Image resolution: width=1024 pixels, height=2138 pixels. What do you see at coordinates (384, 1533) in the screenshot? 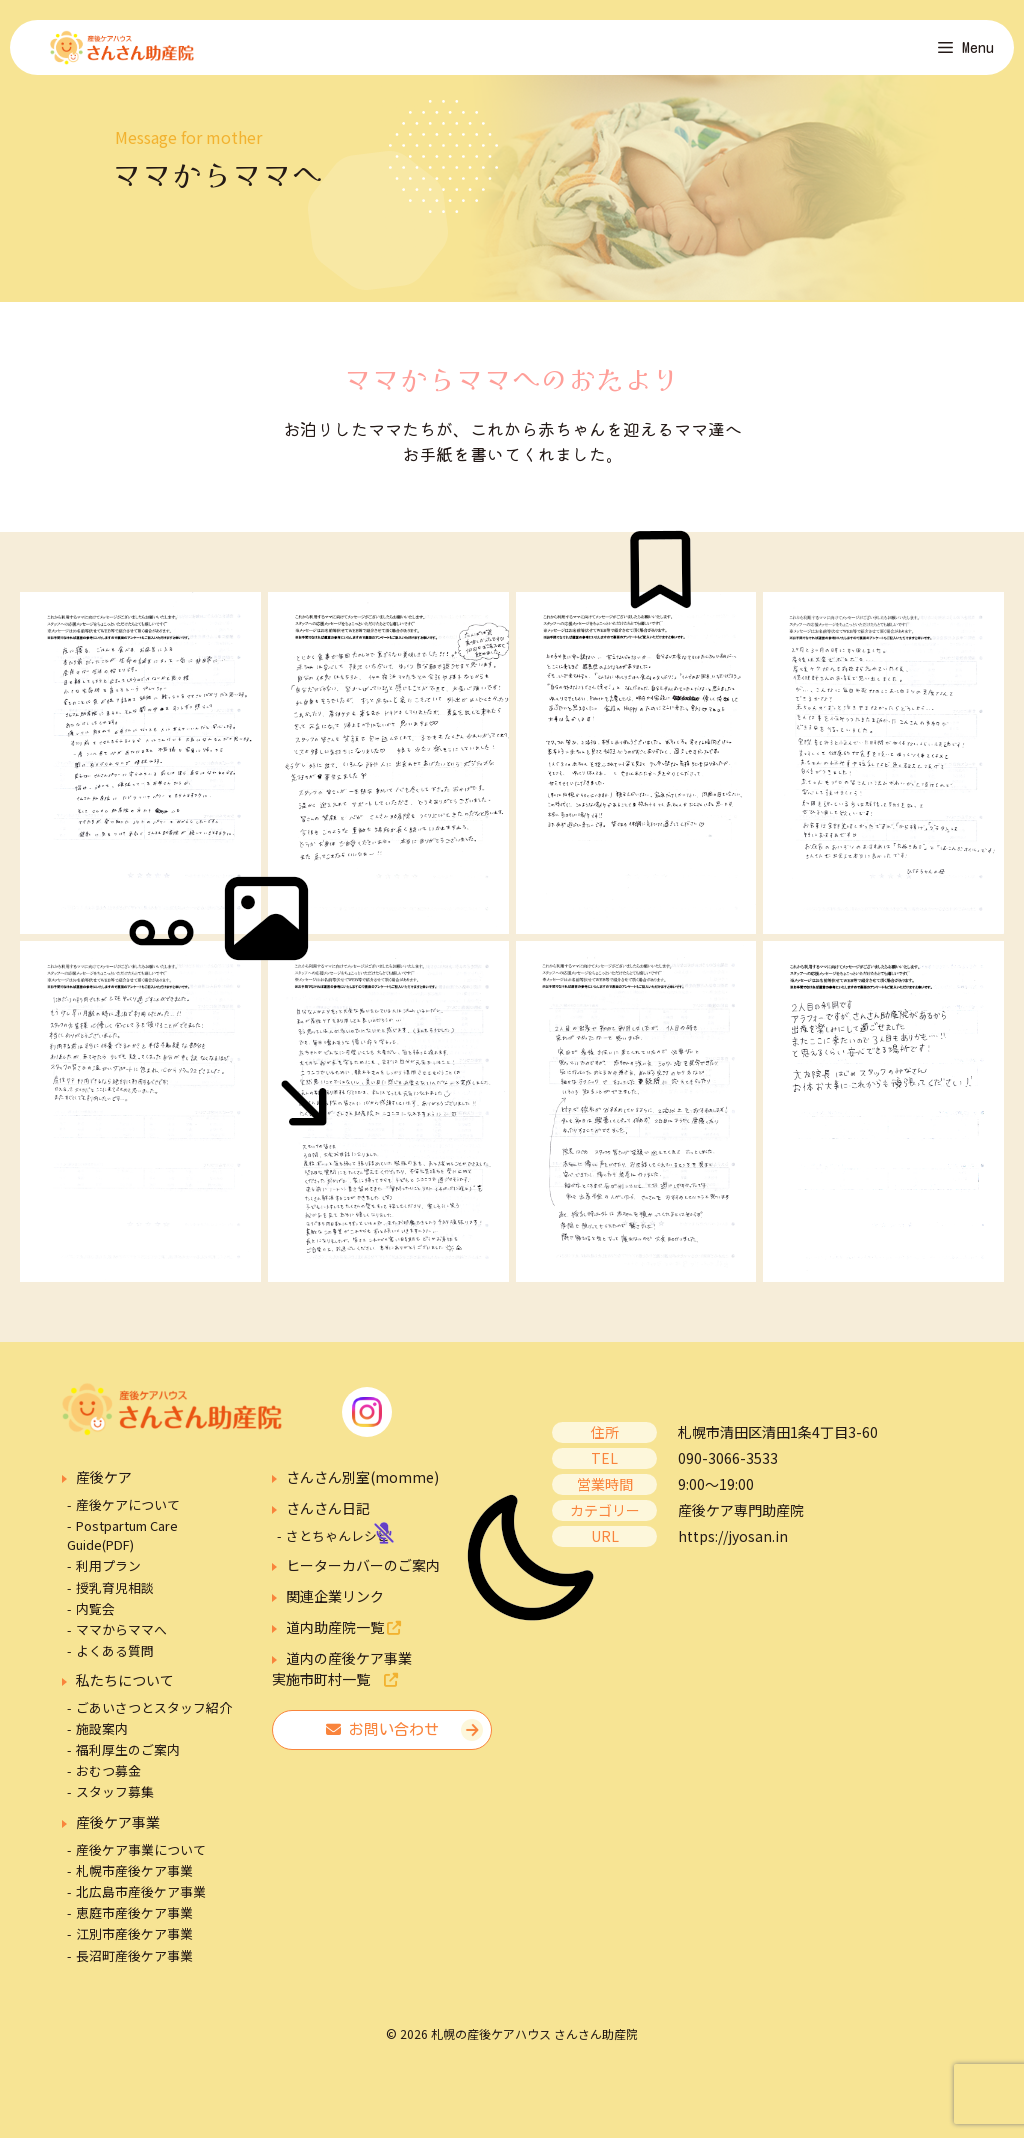
I see `microphone is muted` at bounding box center [384, 1533].